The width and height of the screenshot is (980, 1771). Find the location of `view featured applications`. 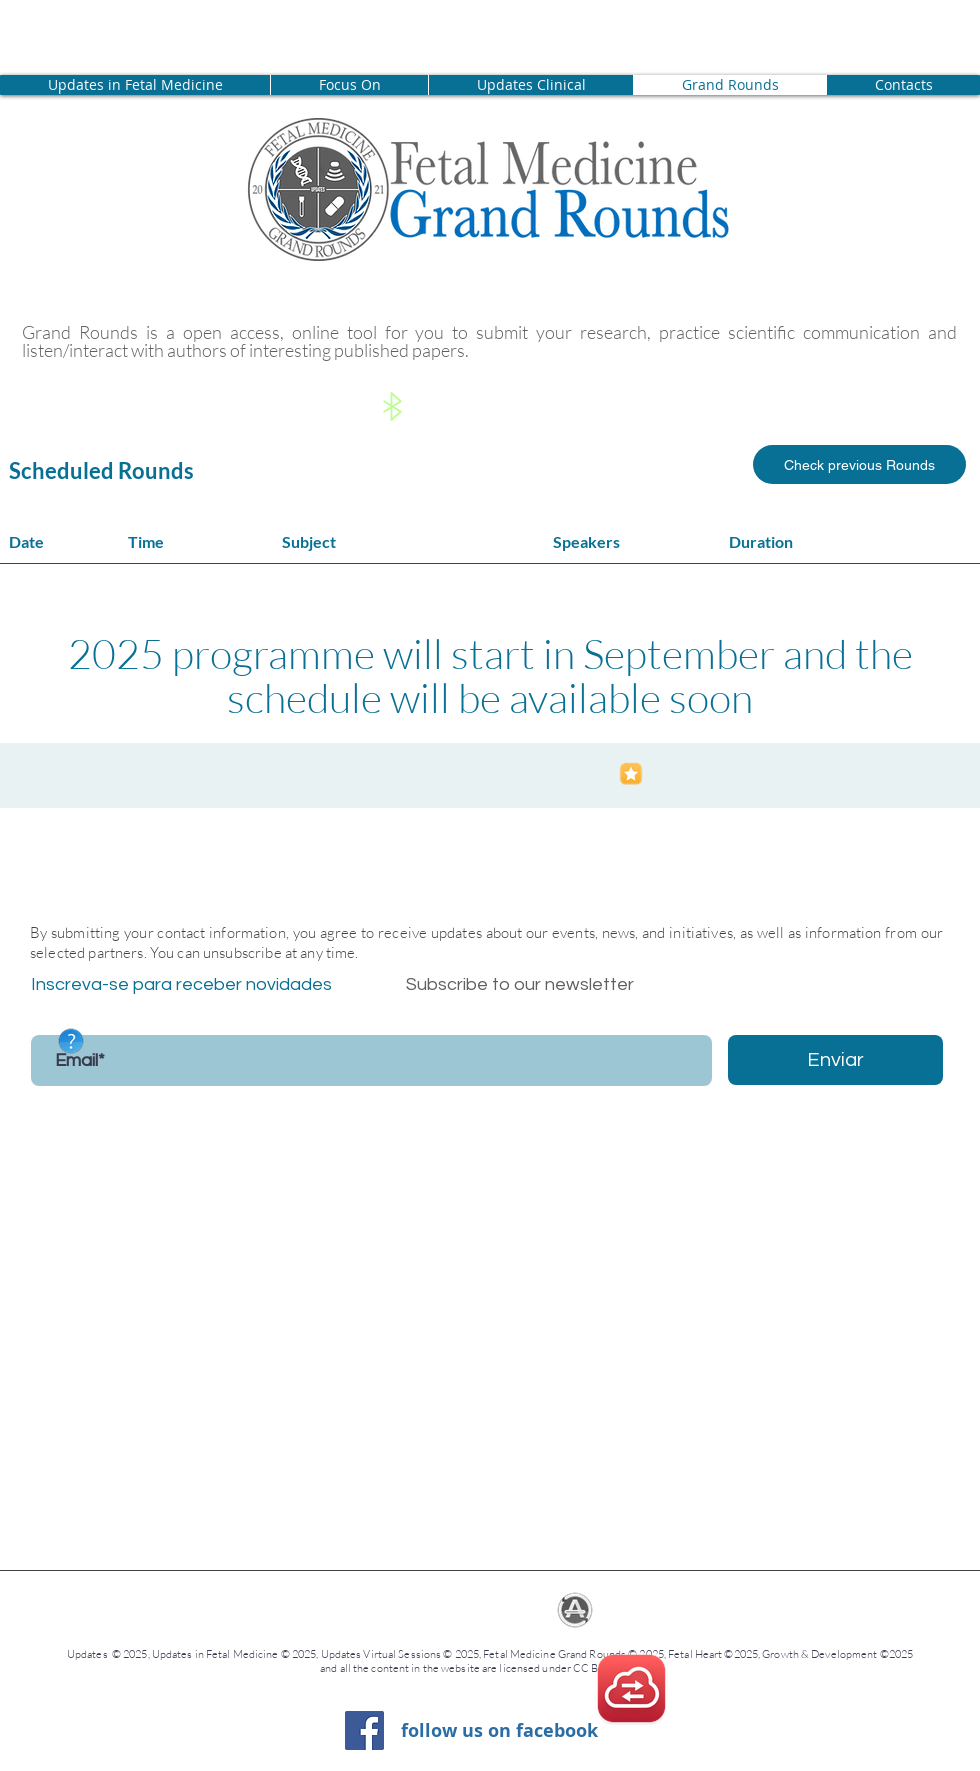

view featured applications is located at coordinates (631, 774).